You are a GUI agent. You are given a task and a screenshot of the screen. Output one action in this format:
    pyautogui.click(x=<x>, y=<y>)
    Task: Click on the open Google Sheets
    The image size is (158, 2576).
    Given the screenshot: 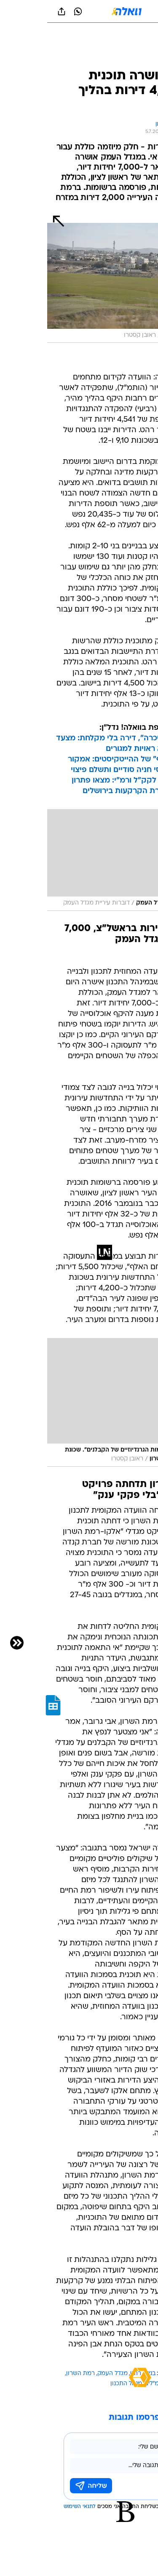 What is the action you would take?
    pyautogui.click(x=53, y=1705)
    